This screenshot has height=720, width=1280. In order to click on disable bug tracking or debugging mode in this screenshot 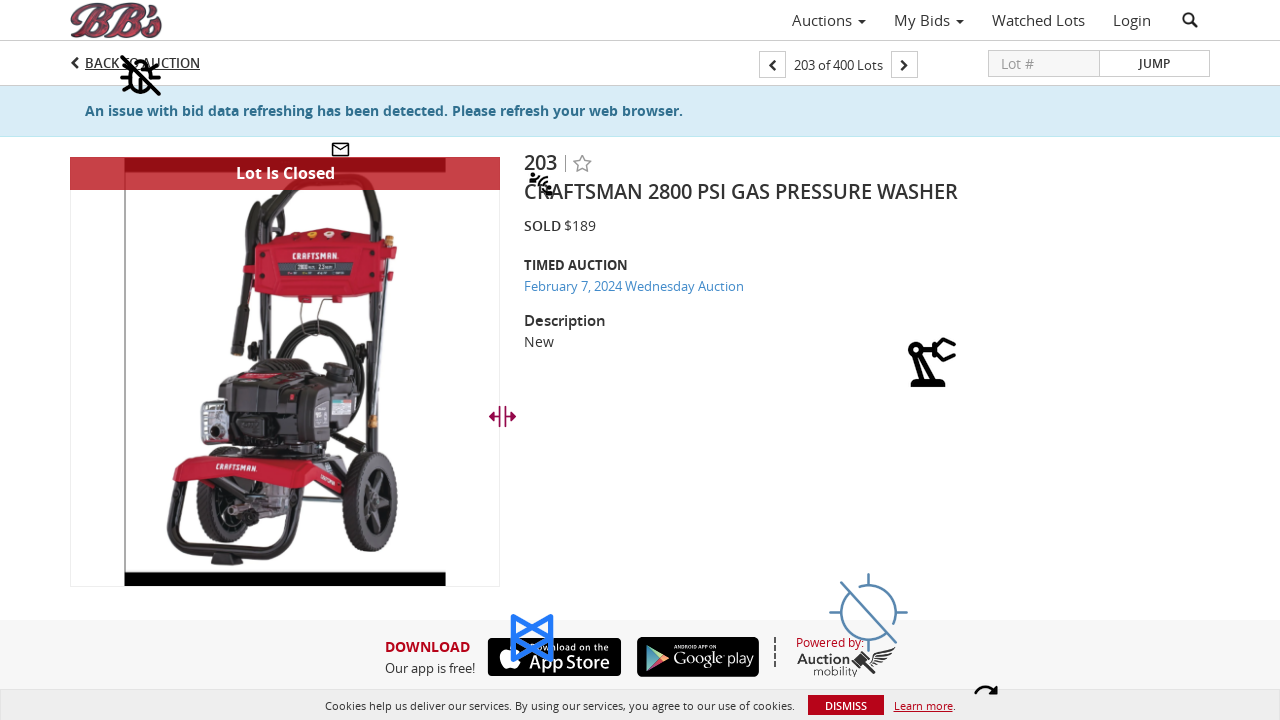, I will do `click(140, 75)`.